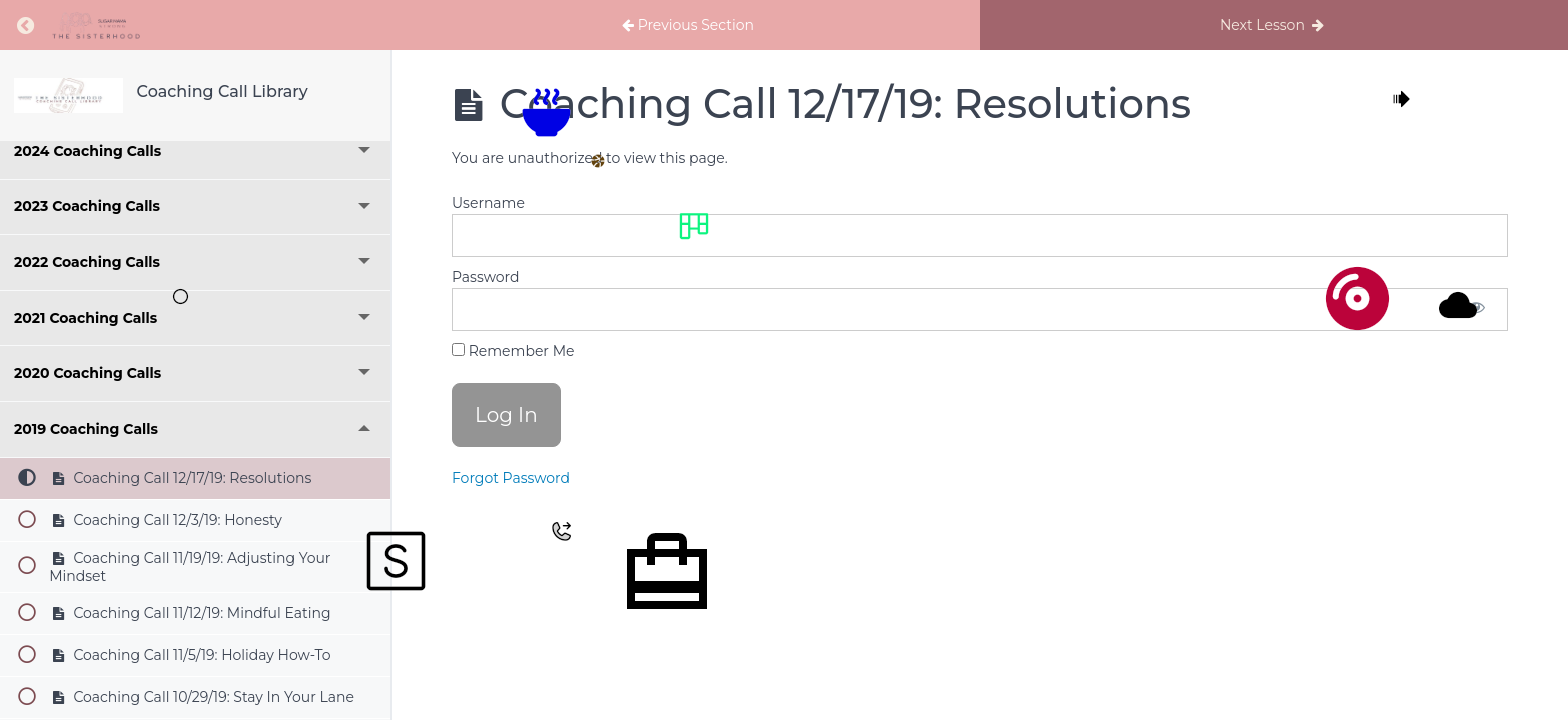 The image size is (1568, 720). What do you see at coordinates (562, 531) in the screenshot?
I see `transfer an active call` at bounding box center [562, 531].